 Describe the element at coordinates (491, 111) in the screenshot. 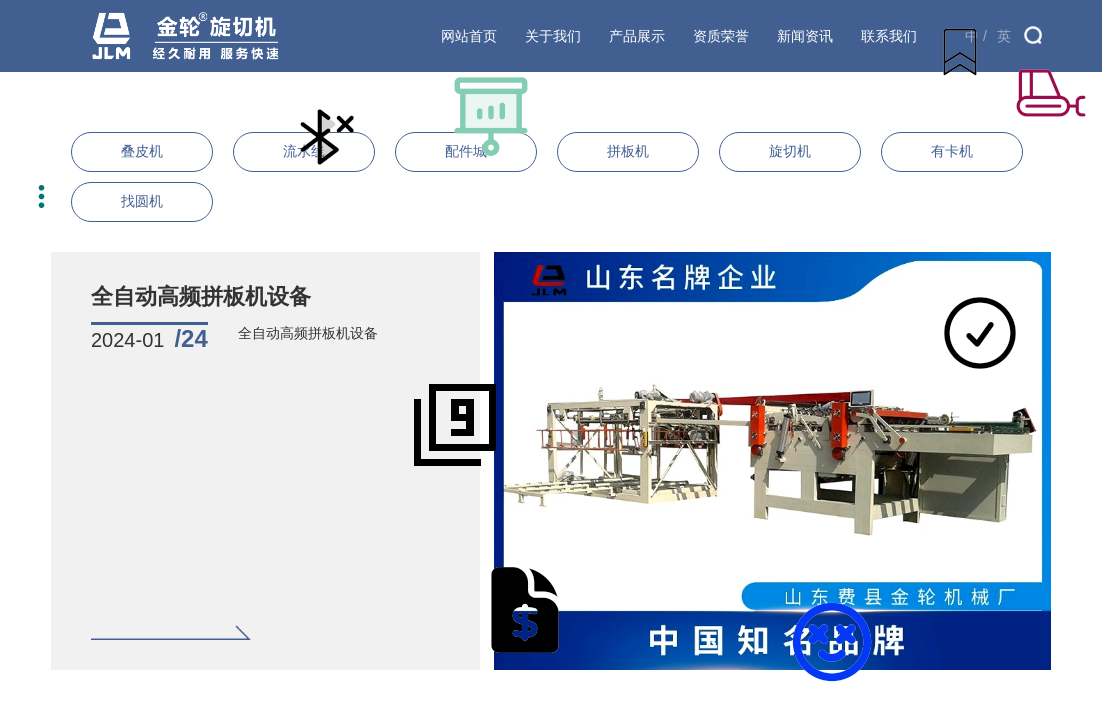

I see `view presentation with chart data` at that location.